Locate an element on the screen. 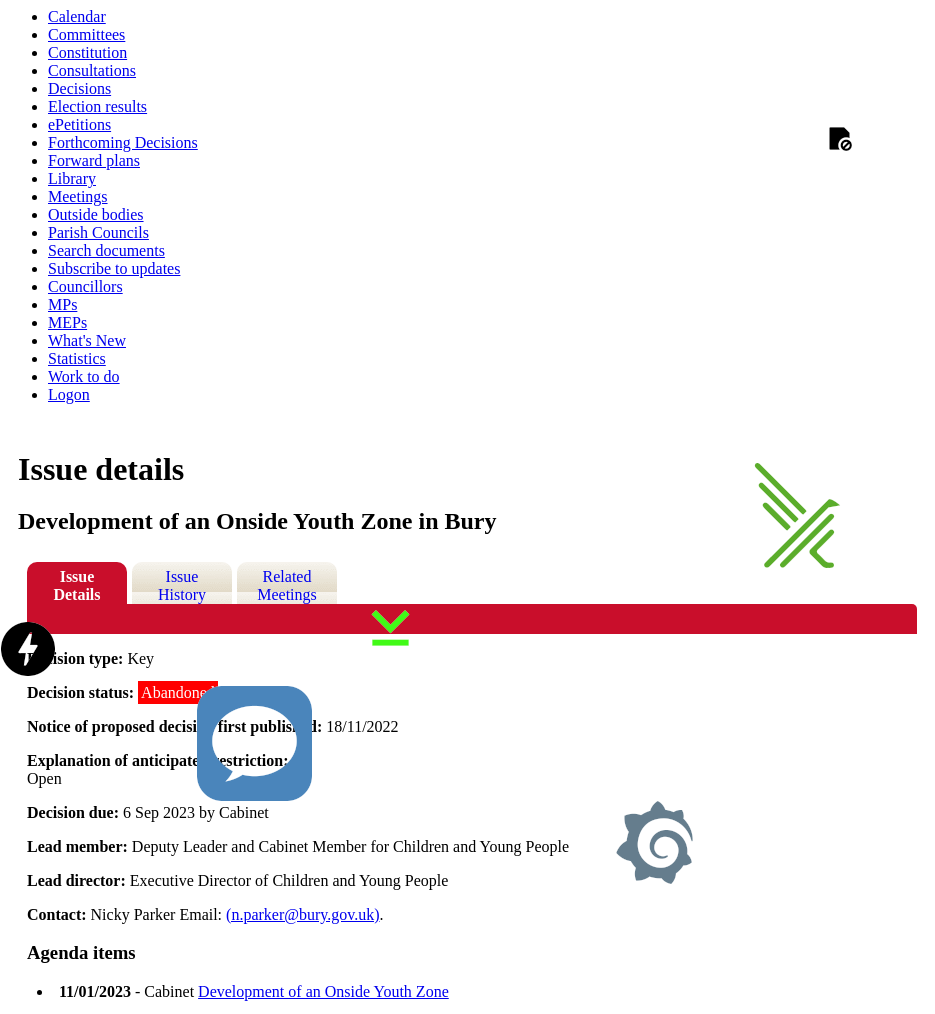 The height and width of the screenshot is (1014, 935). open grafana dashboard is located at coordinates (654, 842).